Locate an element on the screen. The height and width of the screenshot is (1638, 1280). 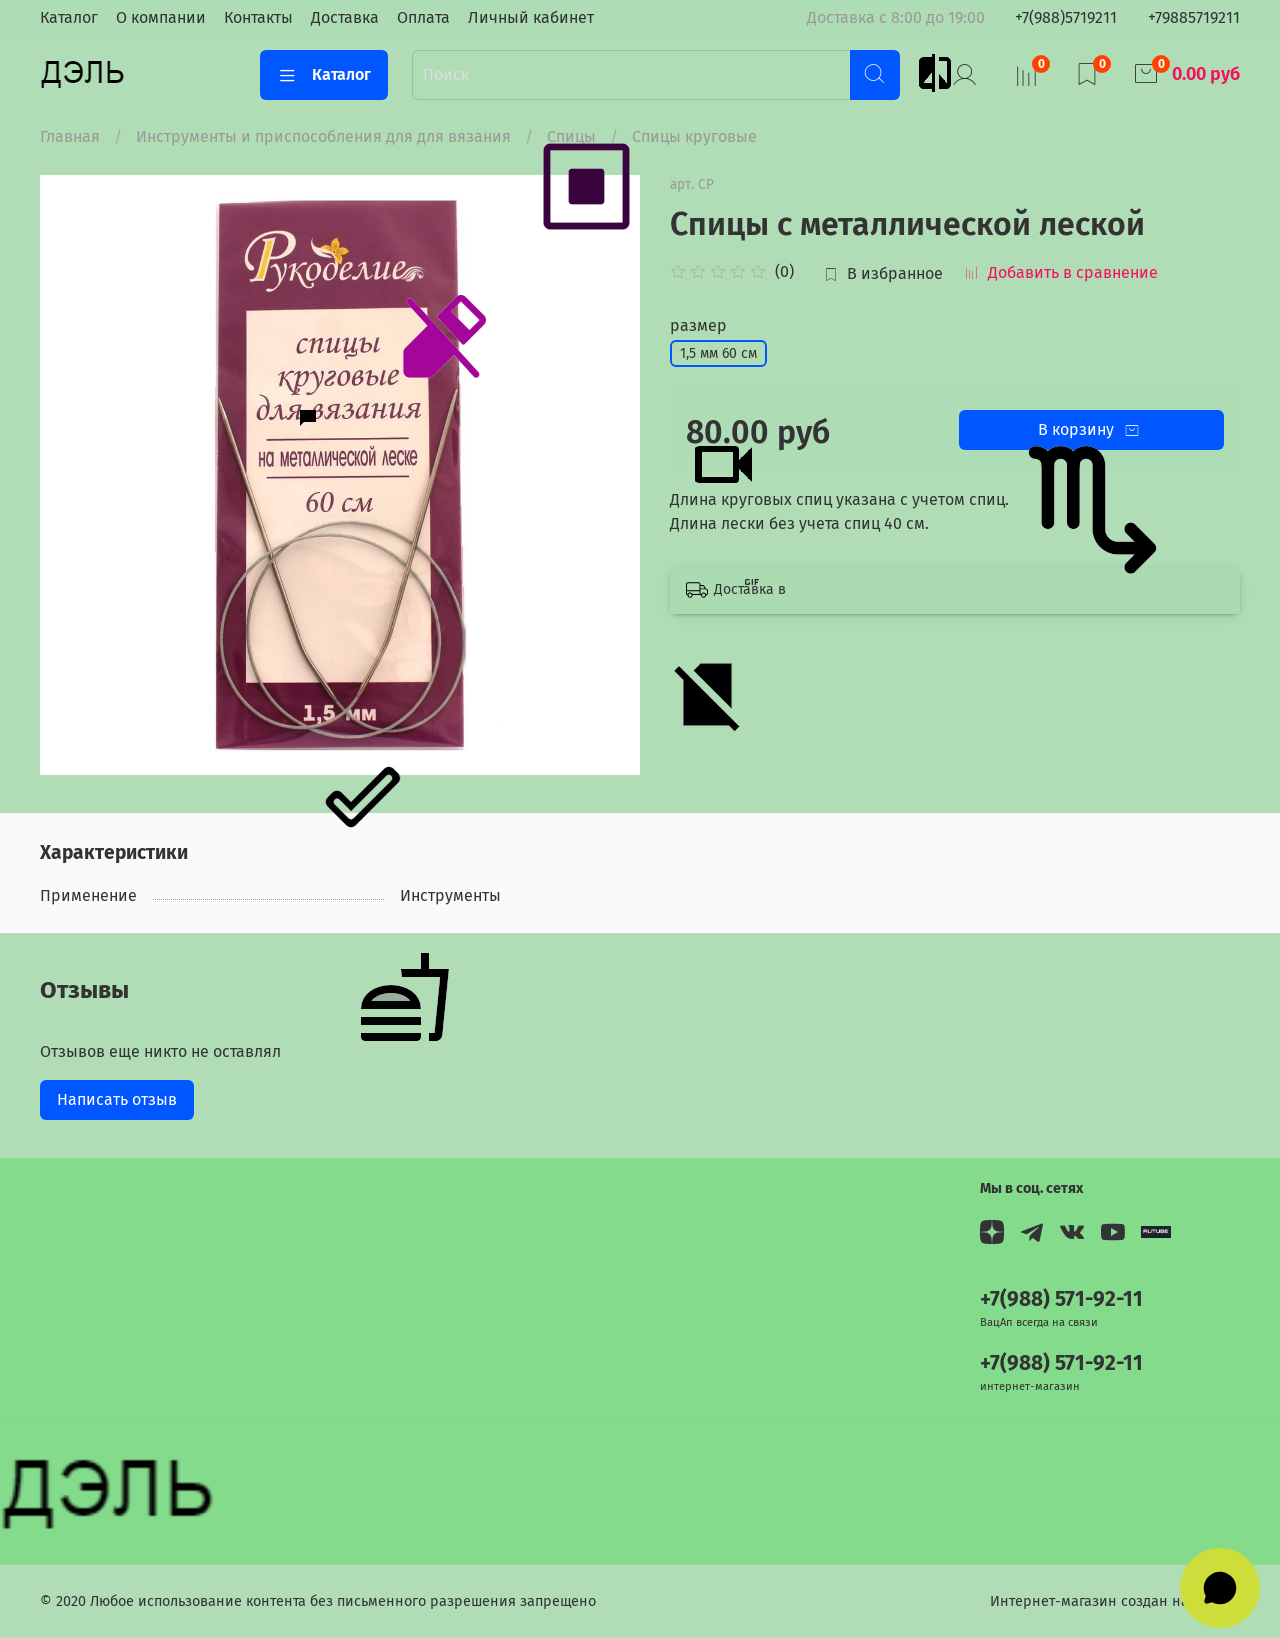
stop or halt media playback is located at coordinates (586, 186).